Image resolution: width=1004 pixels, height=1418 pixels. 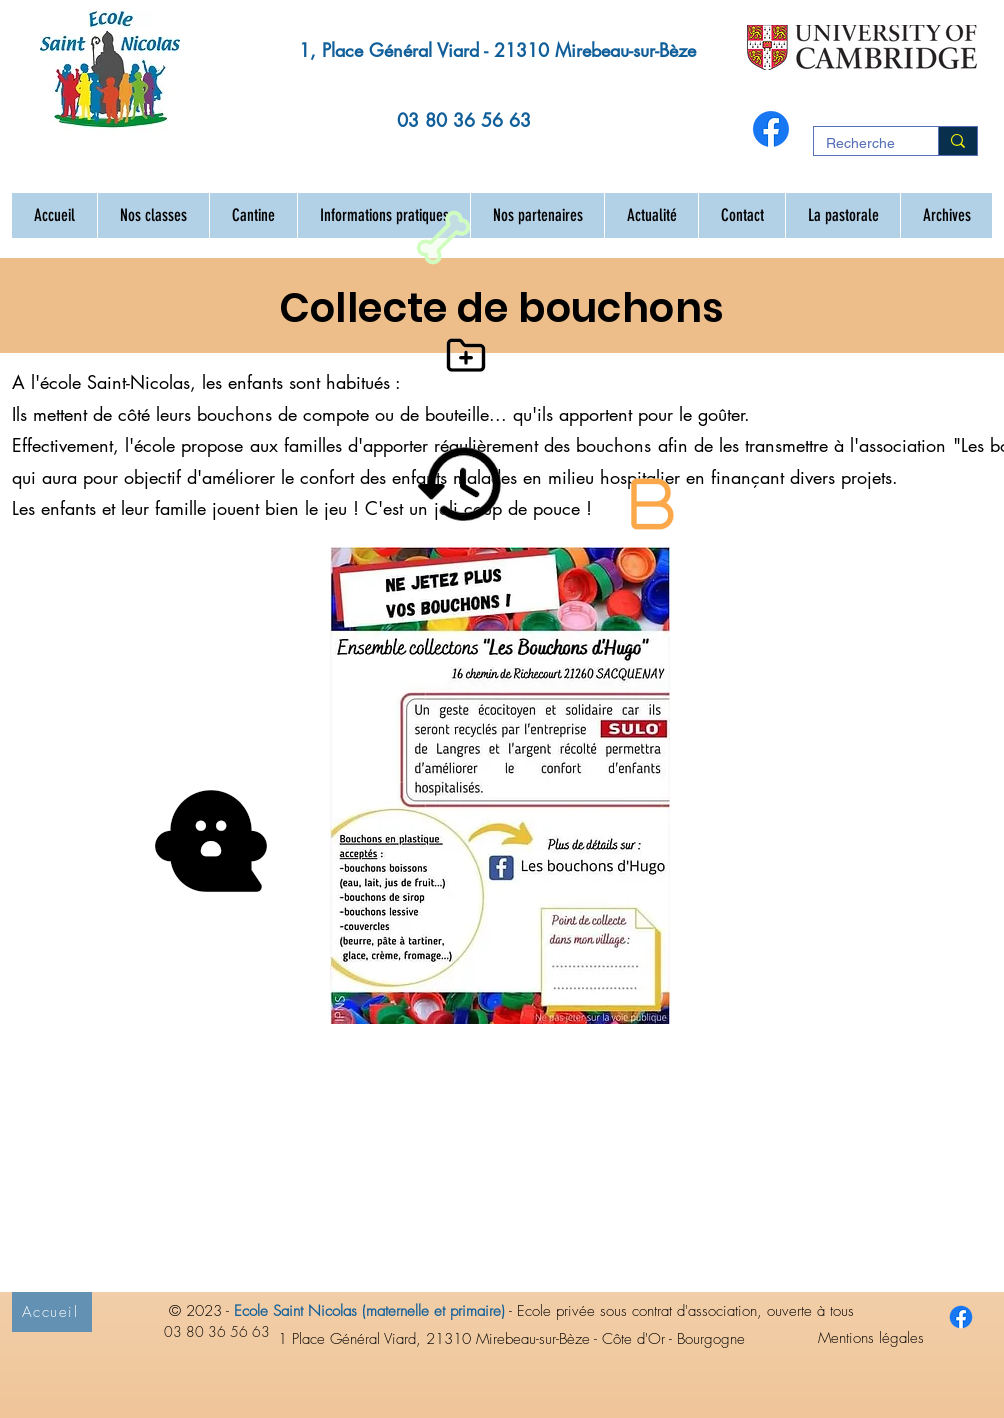 What do you see at coordinates (651, 504) in the screenshot?
I see `apply bold formatting to selected text` at bounding box center [651, 504].